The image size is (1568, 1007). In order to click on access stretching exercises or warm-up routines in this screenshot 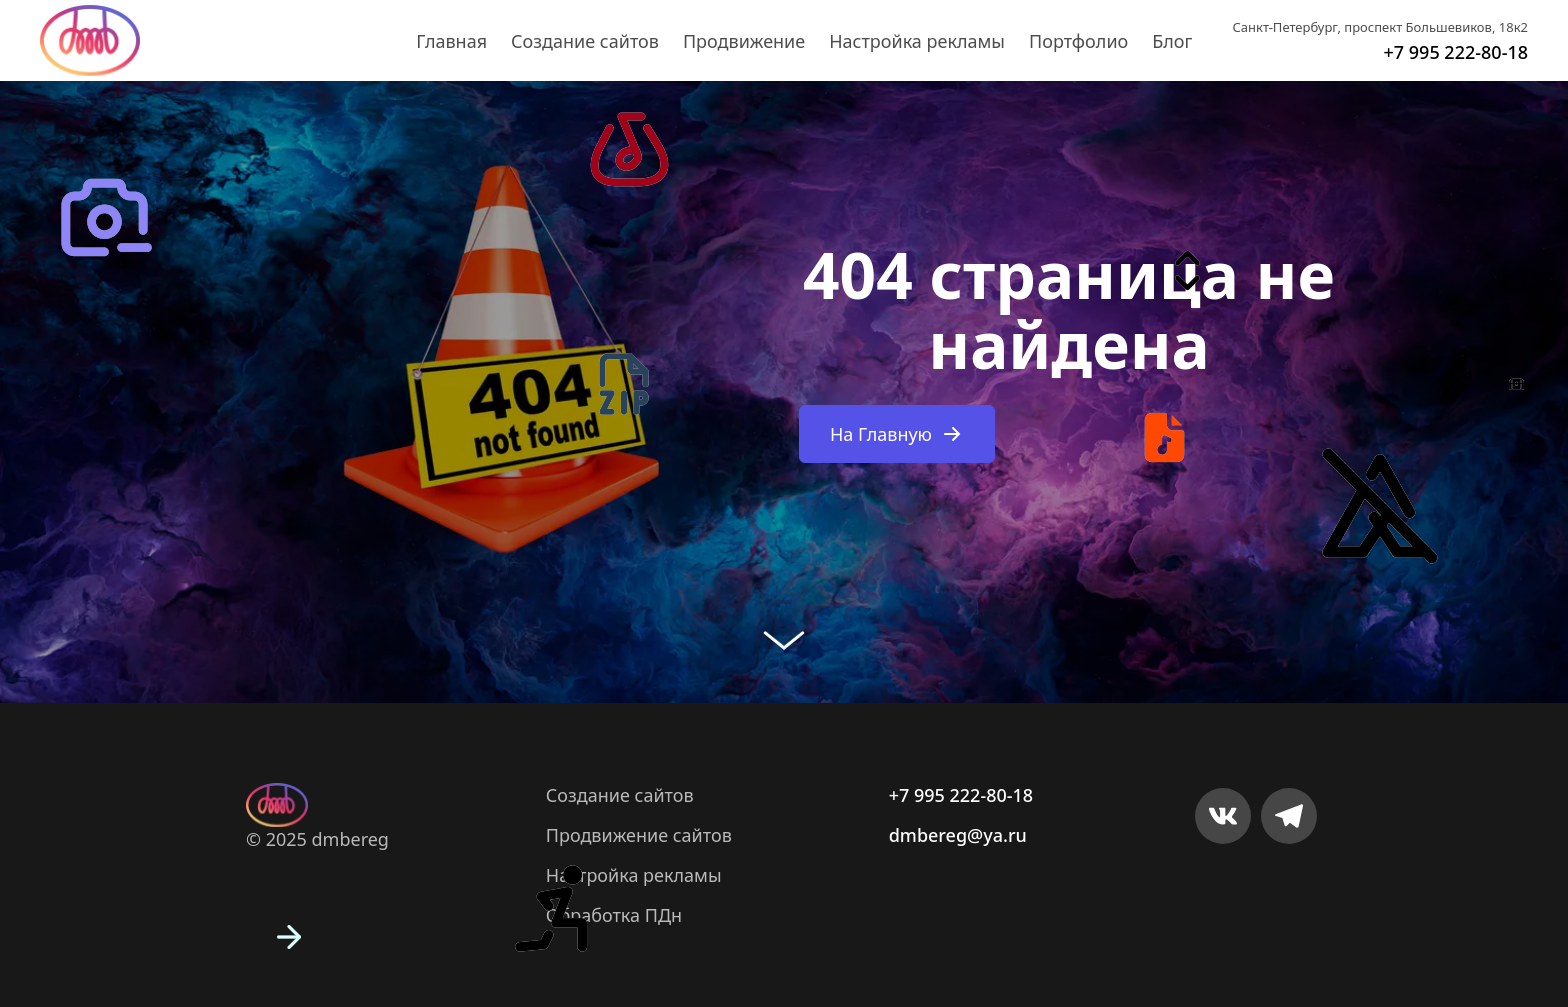, I will do `click(553, 908)`.